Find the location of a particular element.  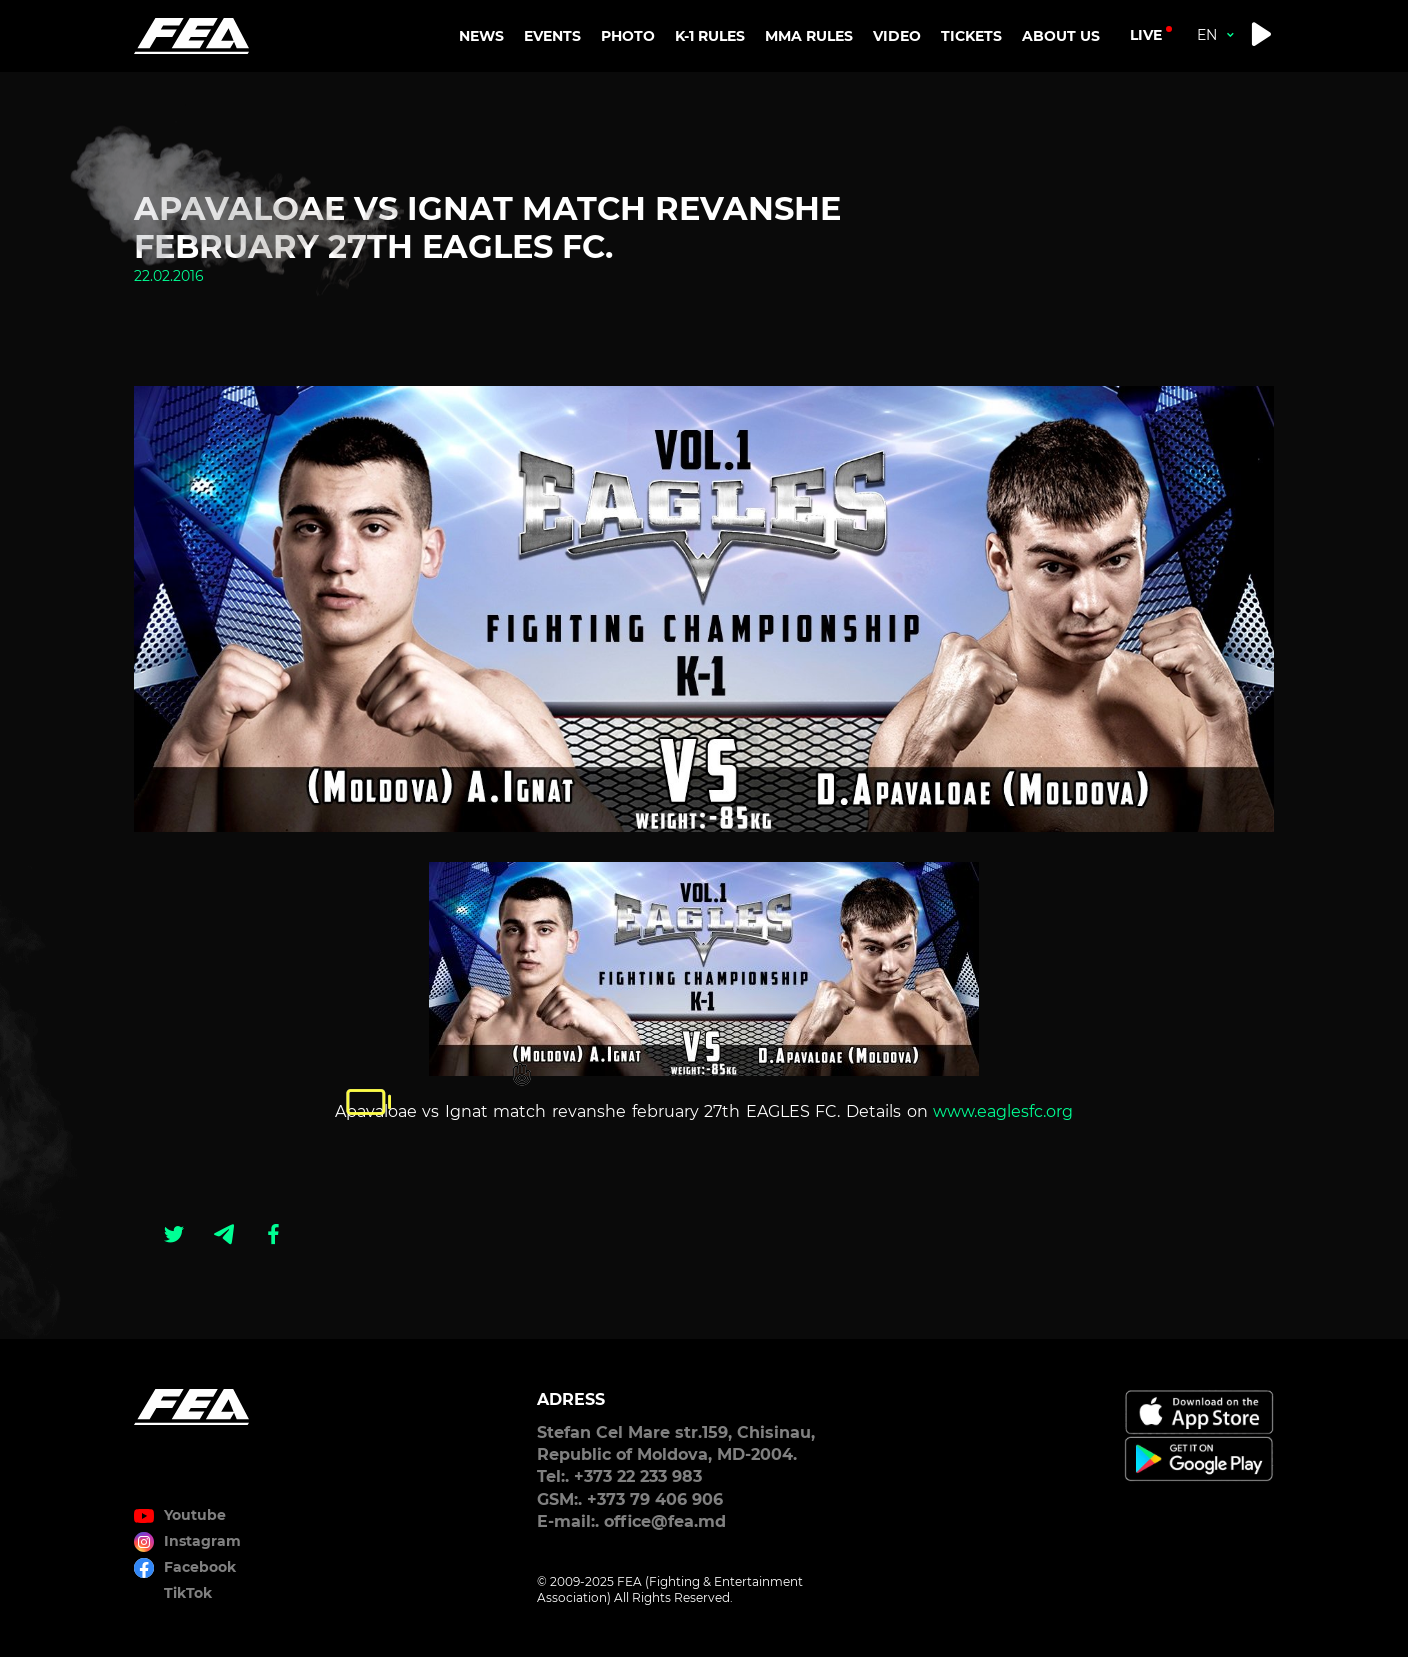

indicates battery is completely drained is located at coordinates (368, 1102).